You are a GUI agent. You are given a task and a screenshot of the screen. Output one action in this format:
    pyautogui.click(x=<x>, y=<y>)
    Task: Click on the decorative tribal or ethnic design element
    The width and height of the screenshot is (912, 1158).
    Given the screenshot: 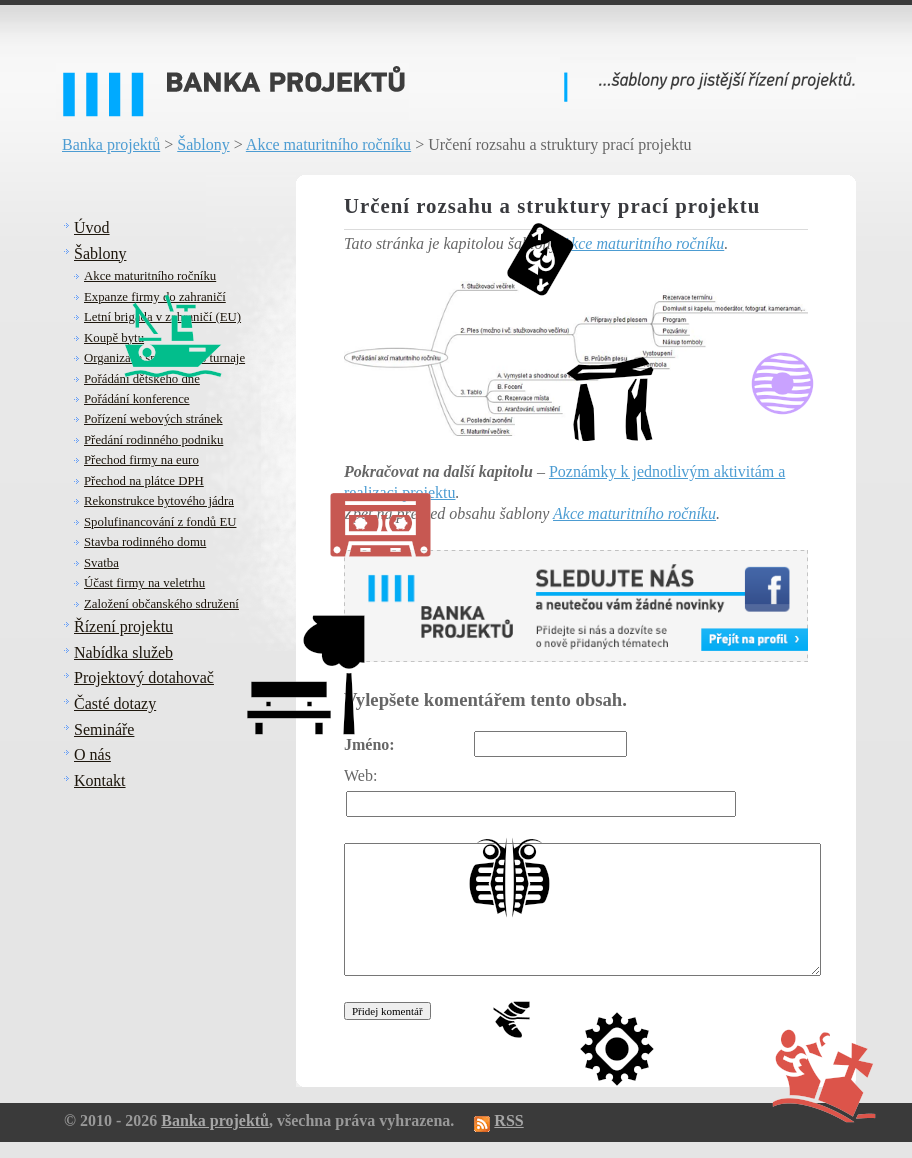 What is the action you would take?
    pyautogui.click(x=509, y=877)
    